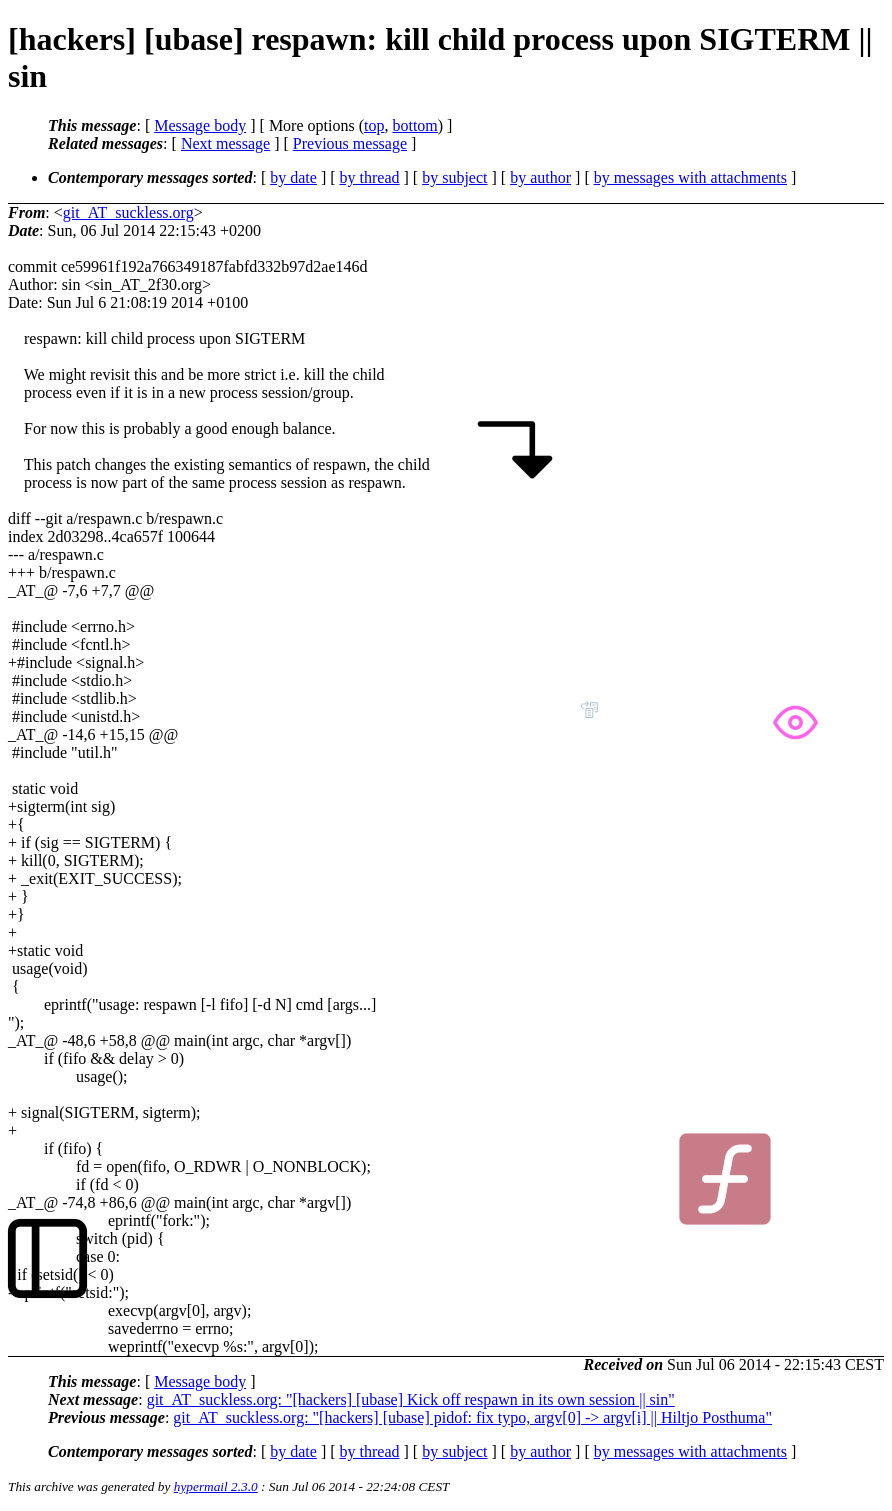 Image resolution: width=892 pixels, height=1511 pixels. I want to click on find all references to a symbol or variable, so click(589, 709).